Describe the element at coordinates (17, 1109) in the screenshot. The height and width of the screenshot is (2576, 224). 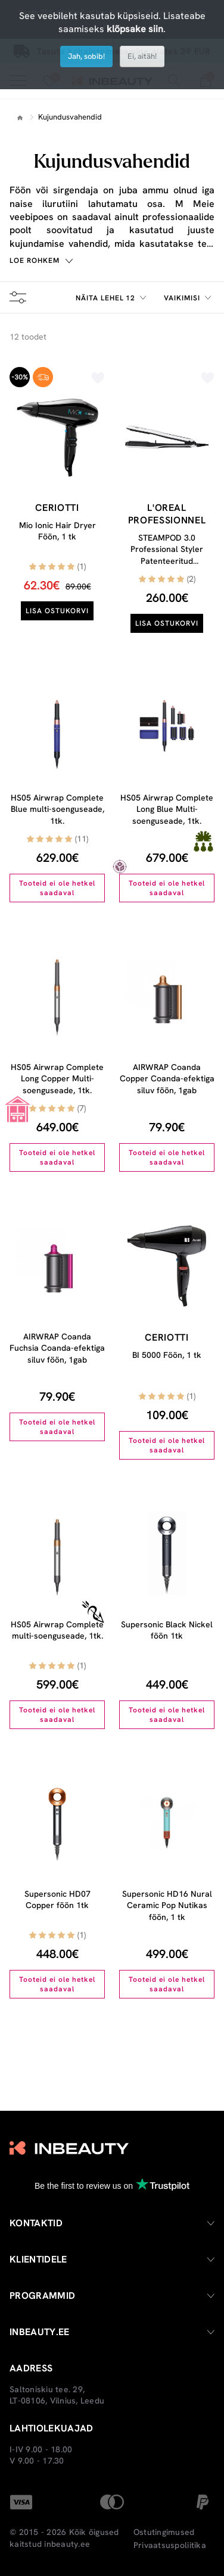
I see `access temple or shrine location` at that location.